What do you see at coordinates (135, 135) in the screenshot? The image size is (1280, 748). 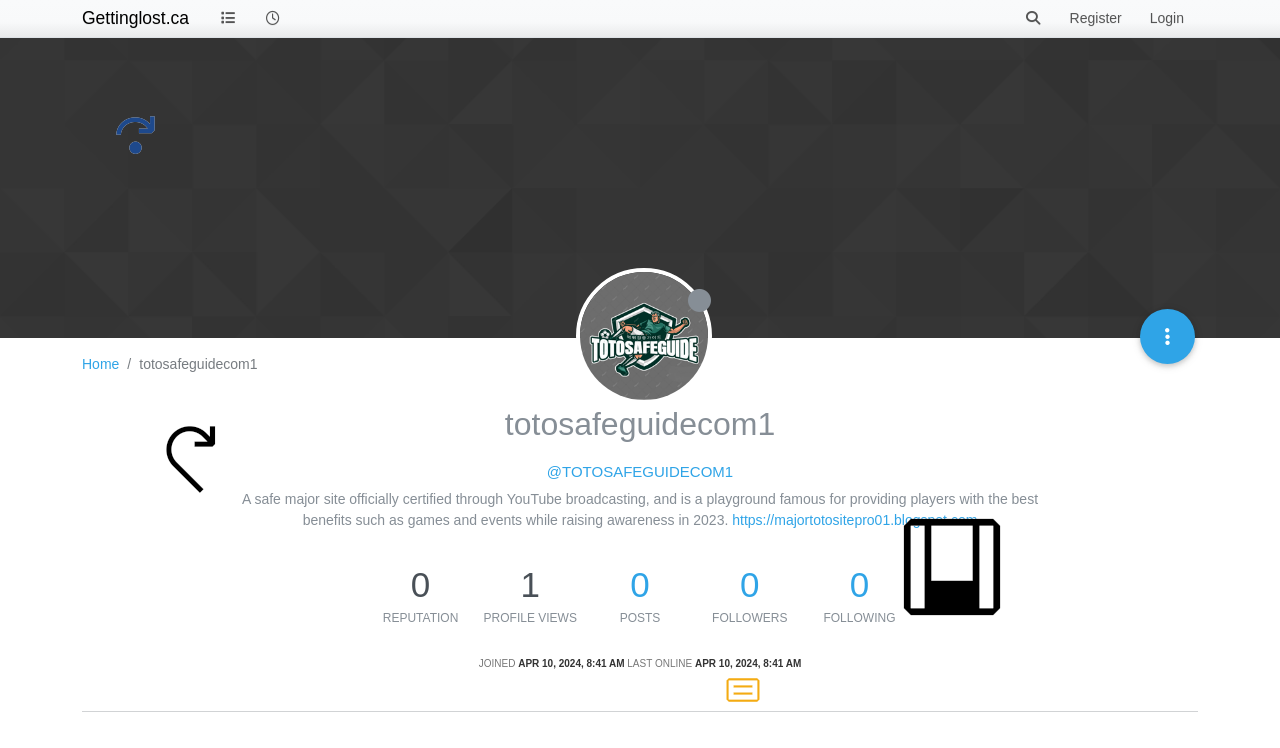 I see `step over the current line while debugging` at bounding box center [135, 135].